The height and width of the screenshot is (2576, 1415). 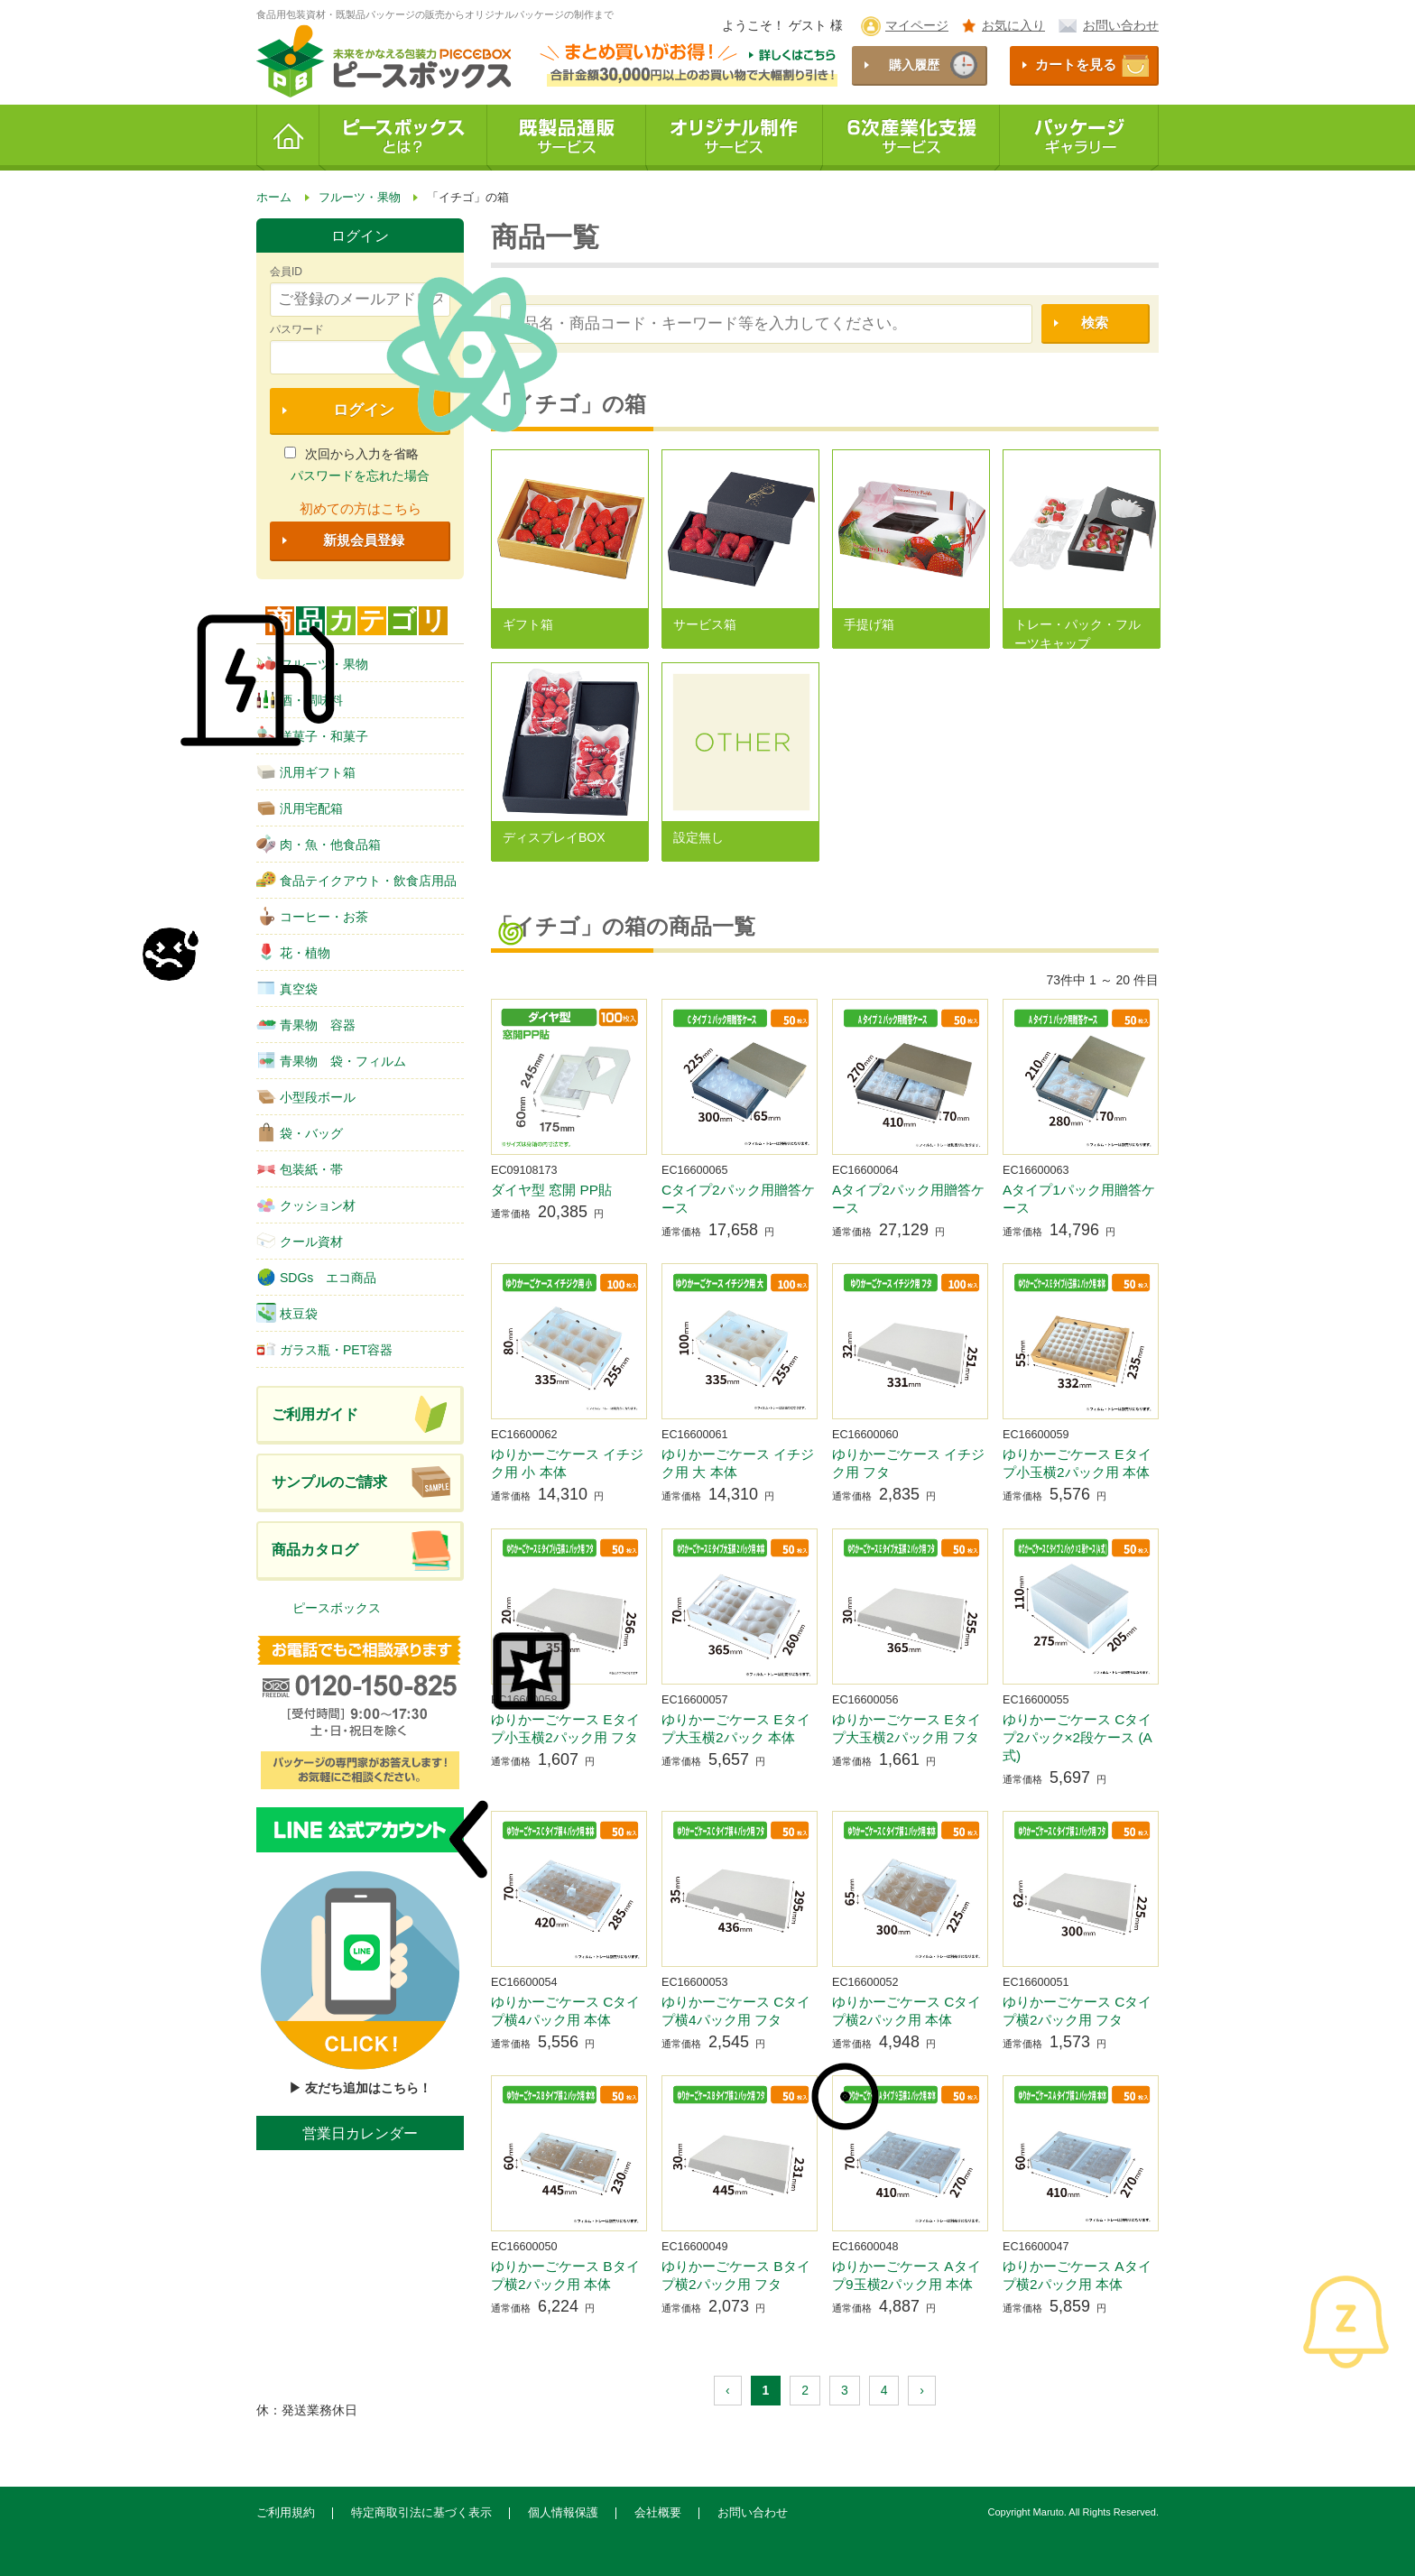 I want to click on access terminal or command line interface, so click(x=511, y=934).